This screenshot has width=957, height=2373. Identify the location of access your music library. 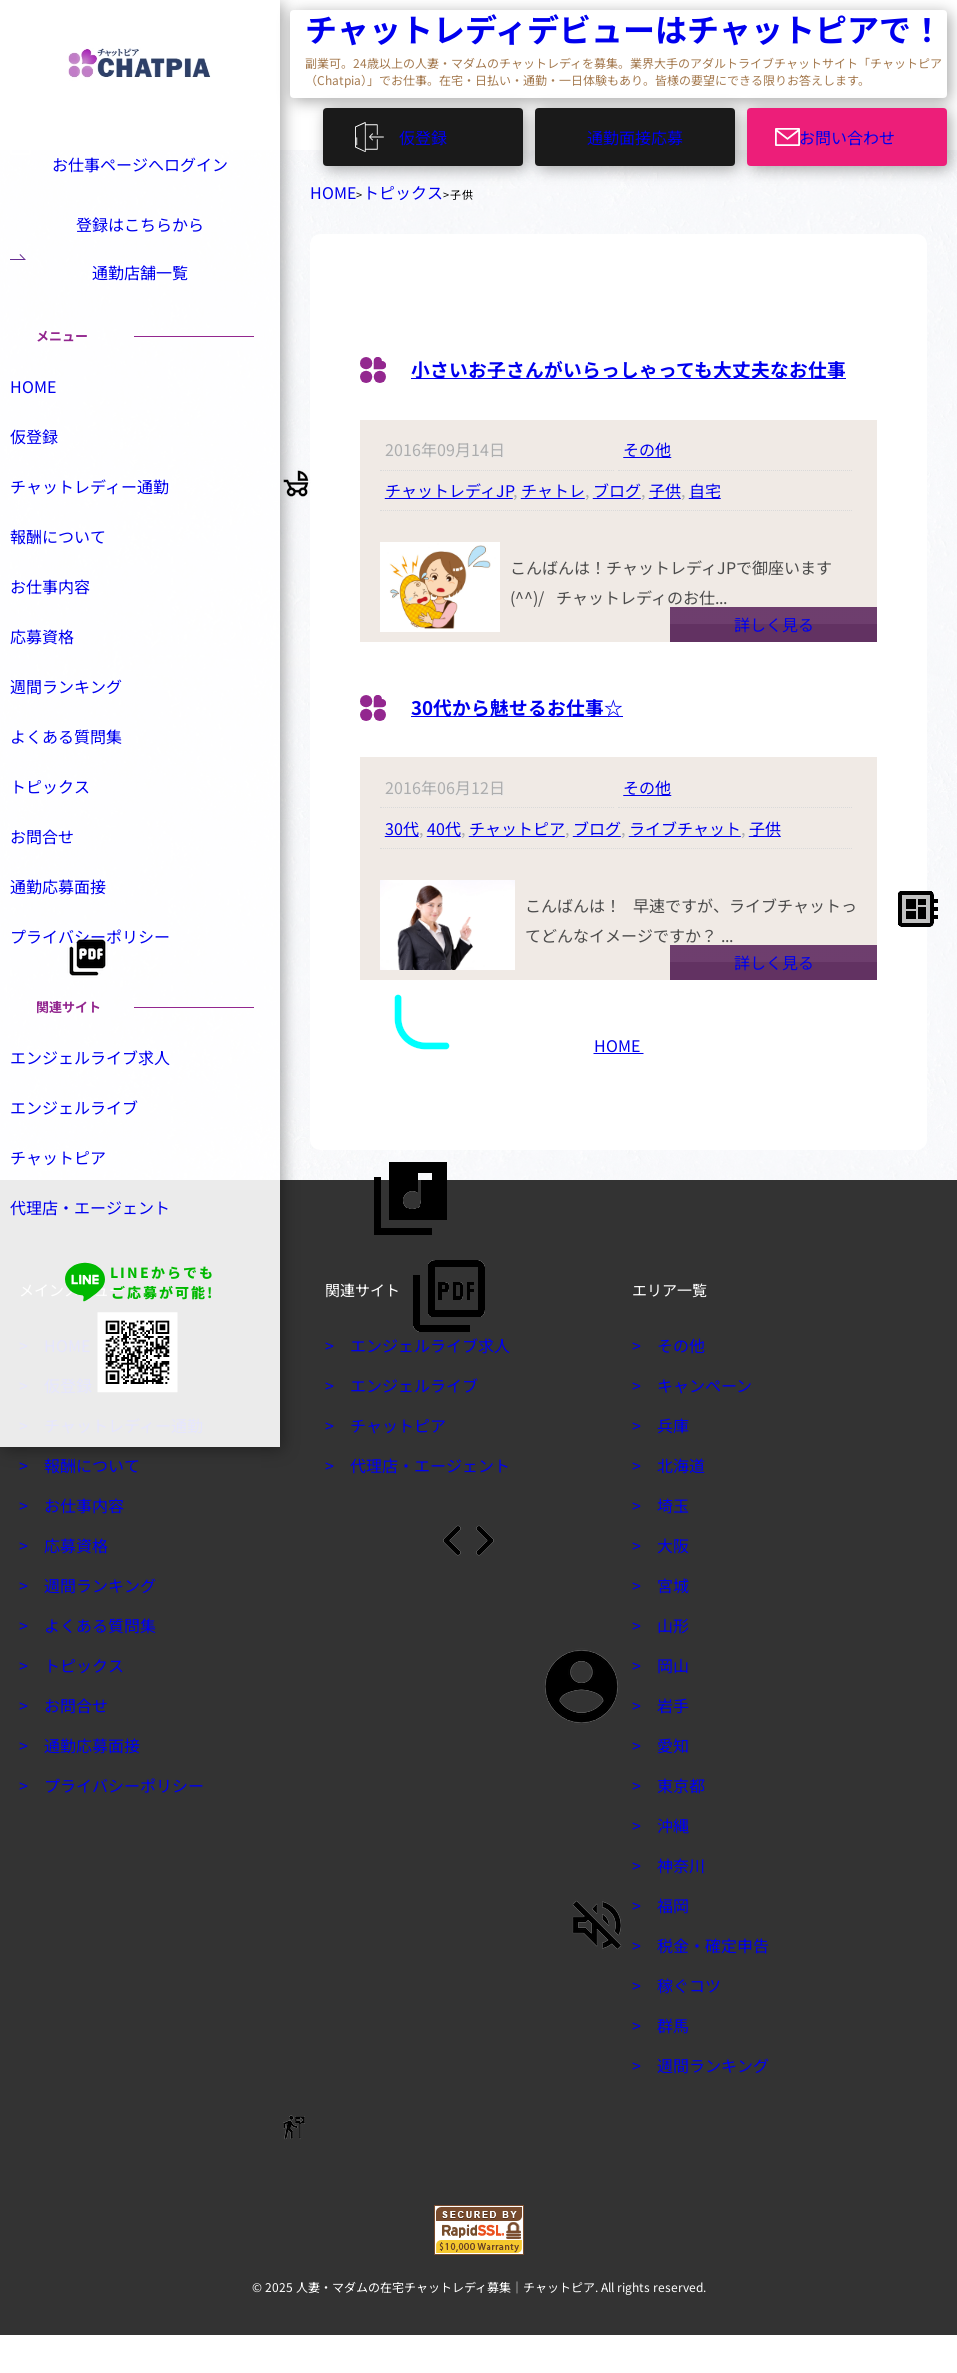
(410, 1198).